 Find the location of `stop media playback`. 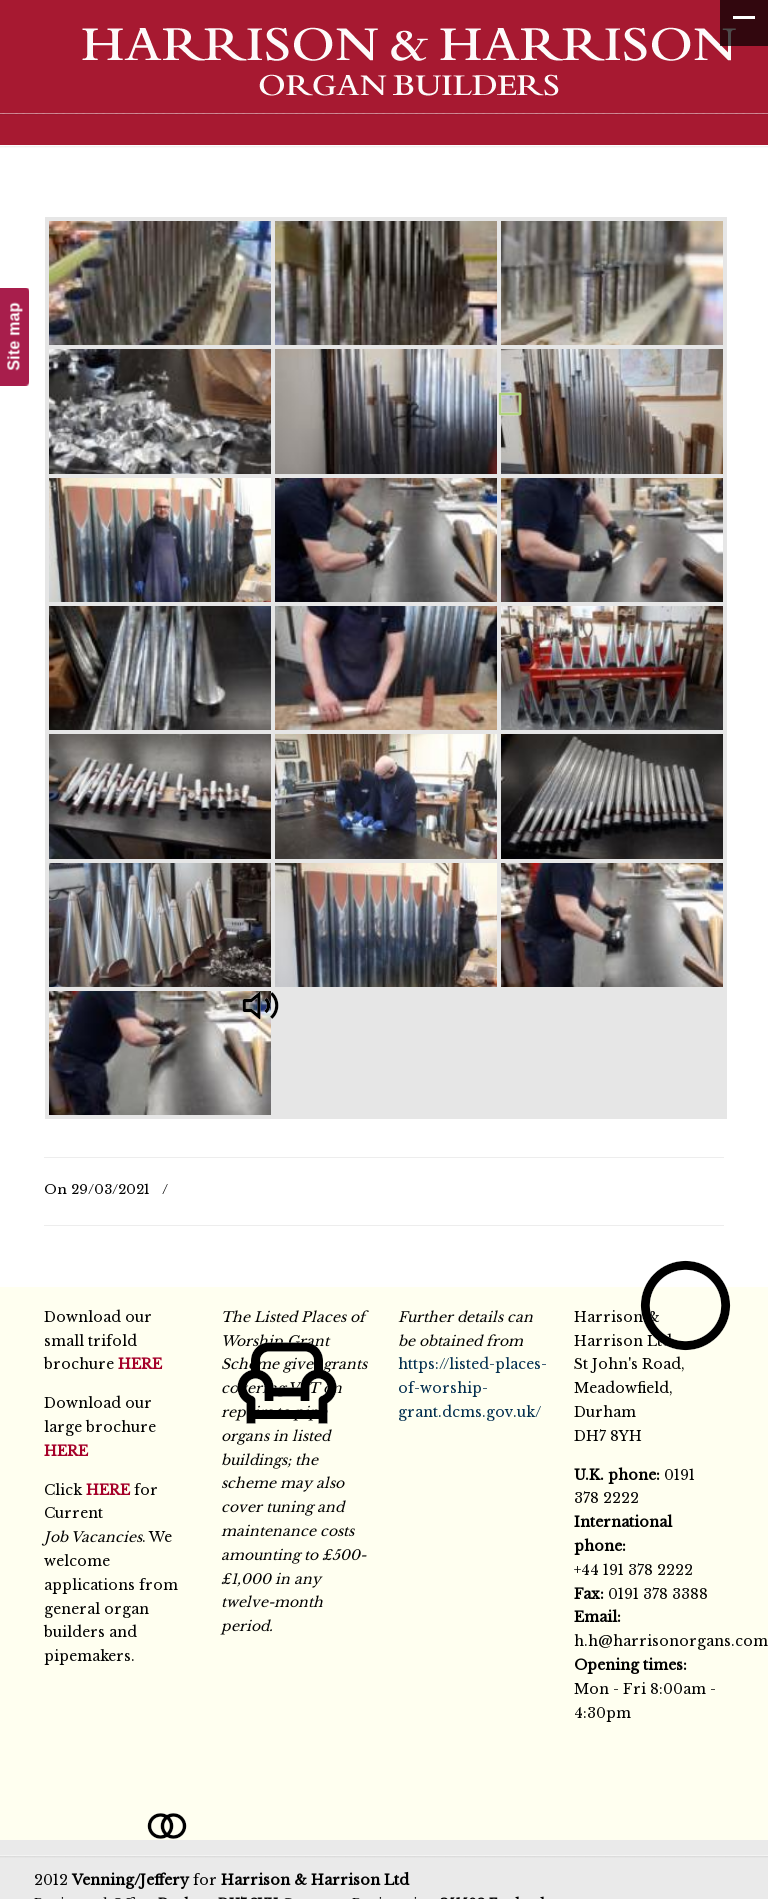

stop media playback is located at coordinates (510, 404).